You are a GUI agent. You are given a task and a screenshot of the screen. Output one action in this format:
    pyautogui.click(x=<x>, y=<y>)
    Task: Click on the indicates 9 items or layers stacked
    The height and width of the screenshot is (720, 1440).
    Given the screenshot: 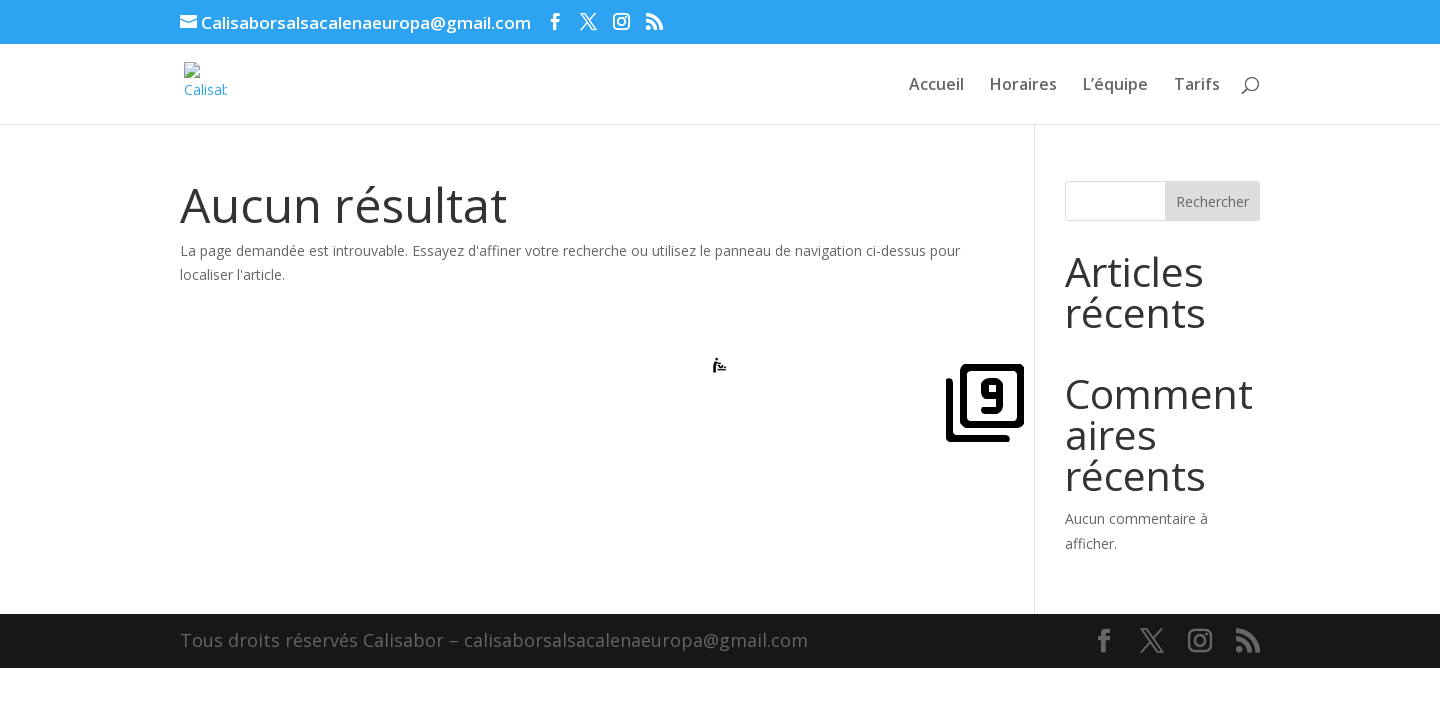 What is the action you would take?
    pyautogui.click(x=985, y=403)
    